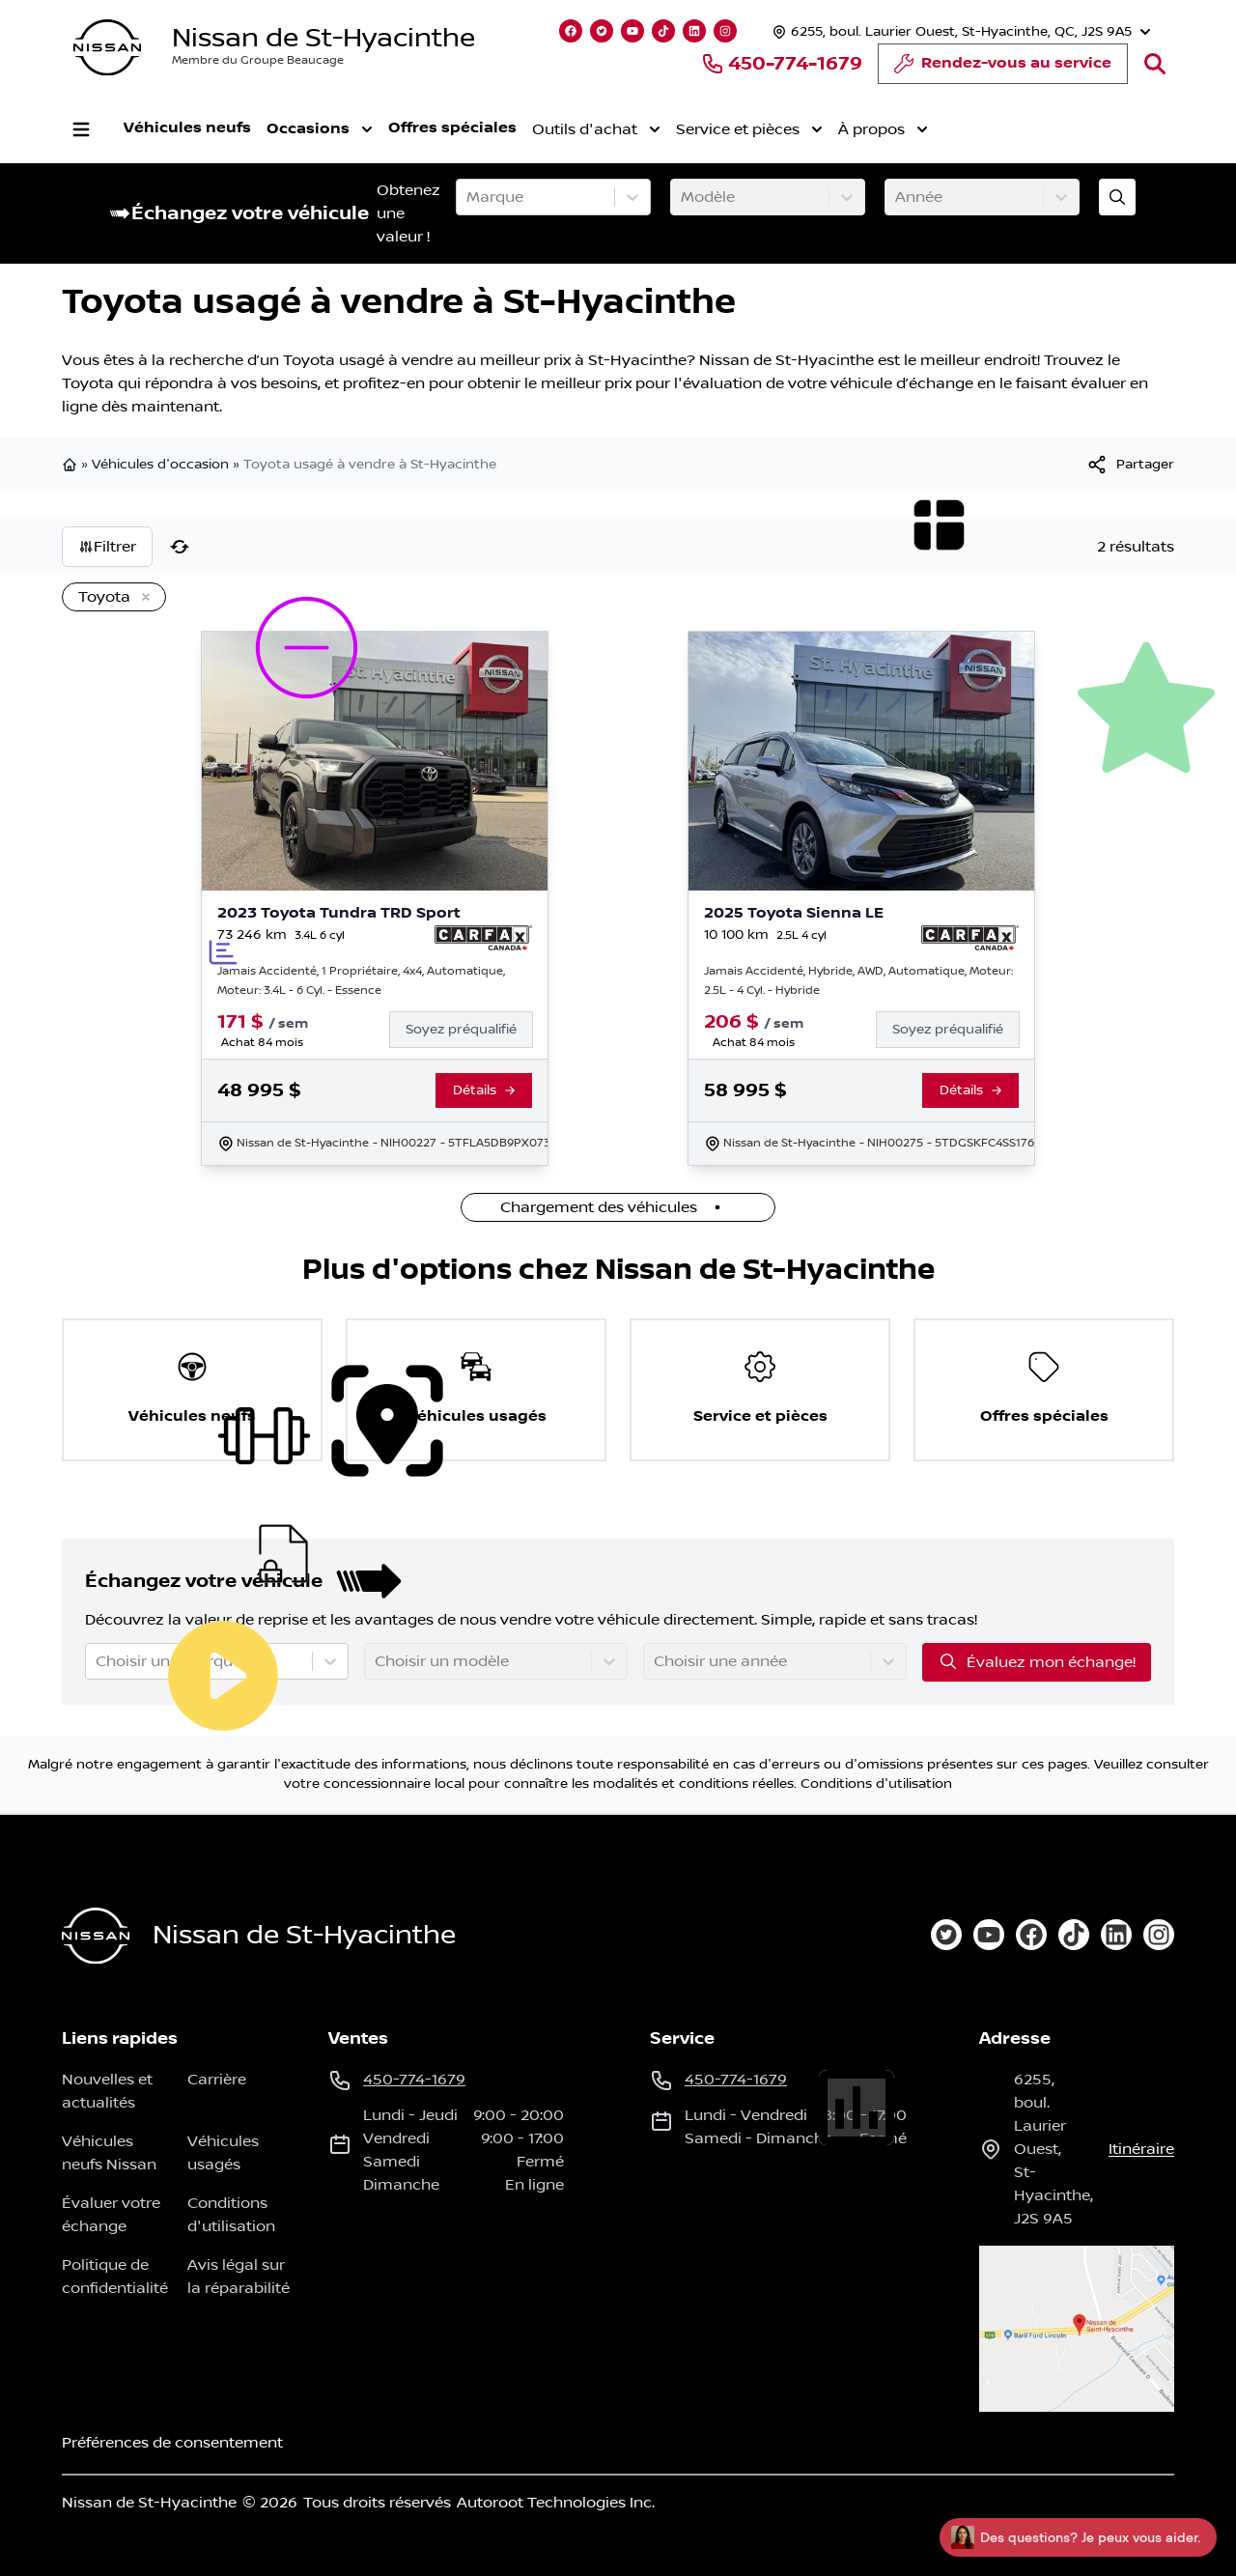 The image size is (1236, 2576). Describe the element at coordinates (223, 952) in the screenshot. I see `view analytics or statistics` at that location.